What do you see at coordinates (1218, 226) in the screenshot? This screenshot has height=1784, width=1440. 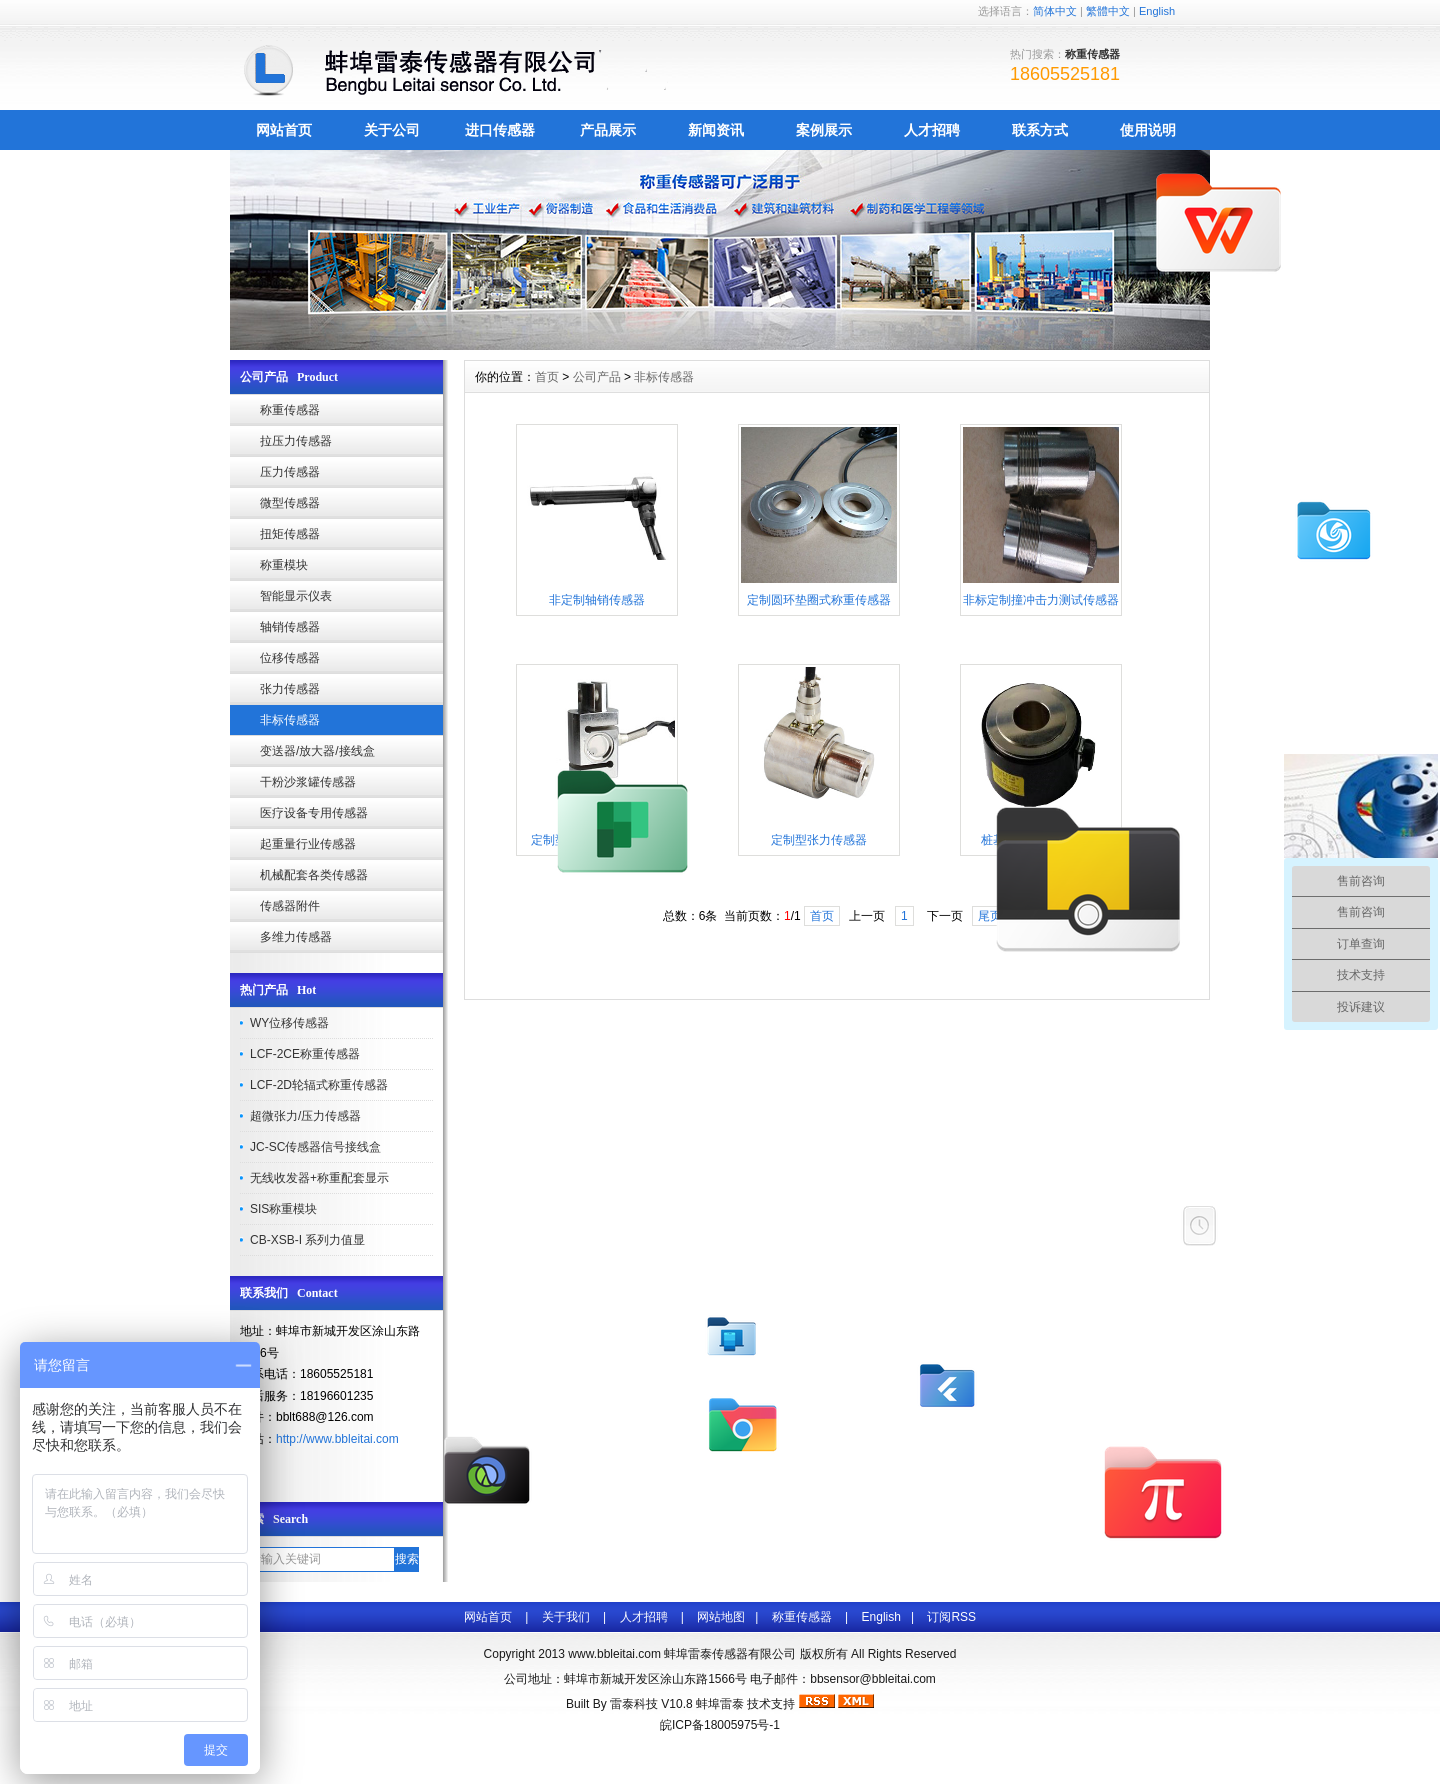 I see `open WPS Office documents folder` at bounding box center [1218, 226].